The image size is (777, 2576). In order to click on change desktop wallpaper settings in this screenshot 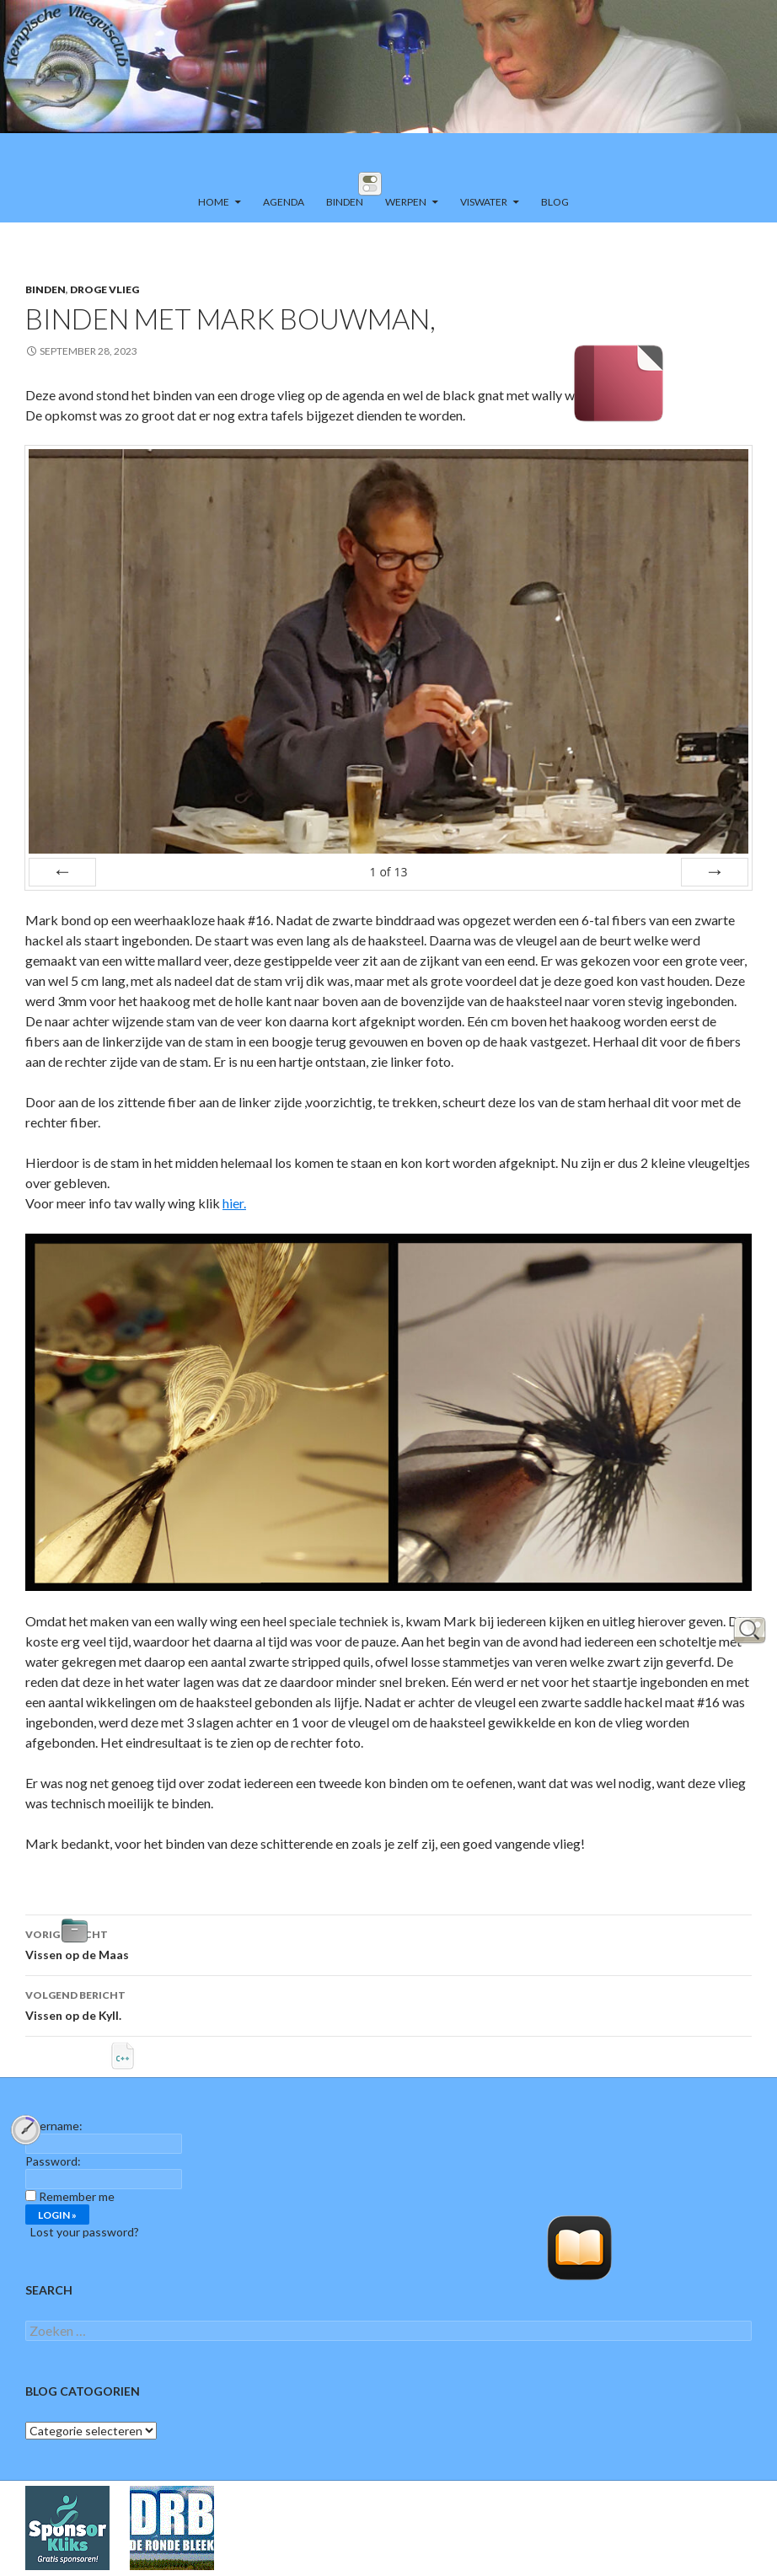, I will do `click(619, 380)`.